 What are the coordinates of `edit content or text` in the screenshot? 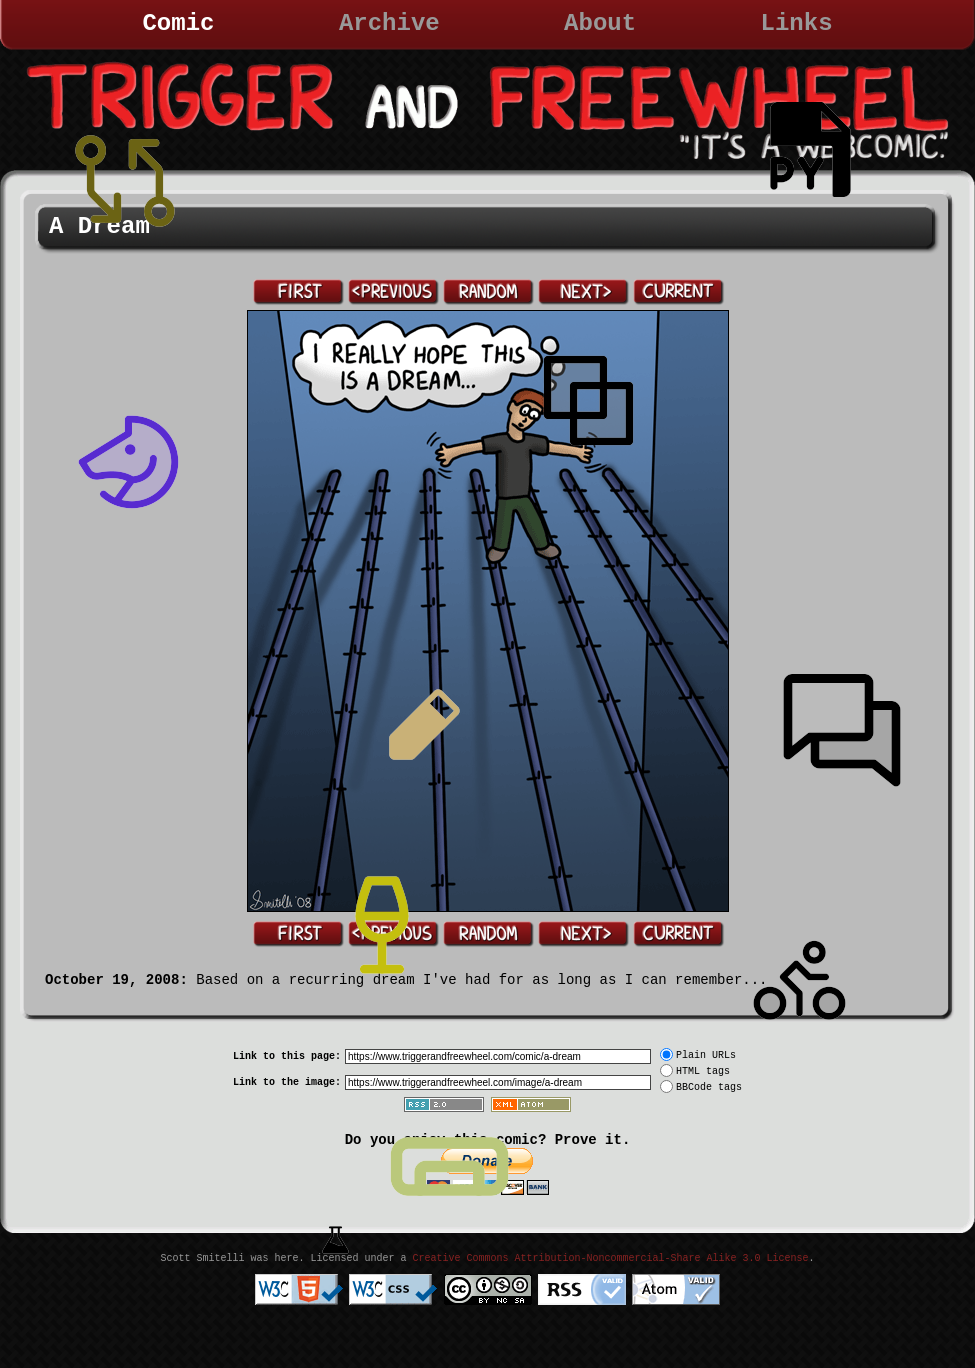 It's located at (423, 726).